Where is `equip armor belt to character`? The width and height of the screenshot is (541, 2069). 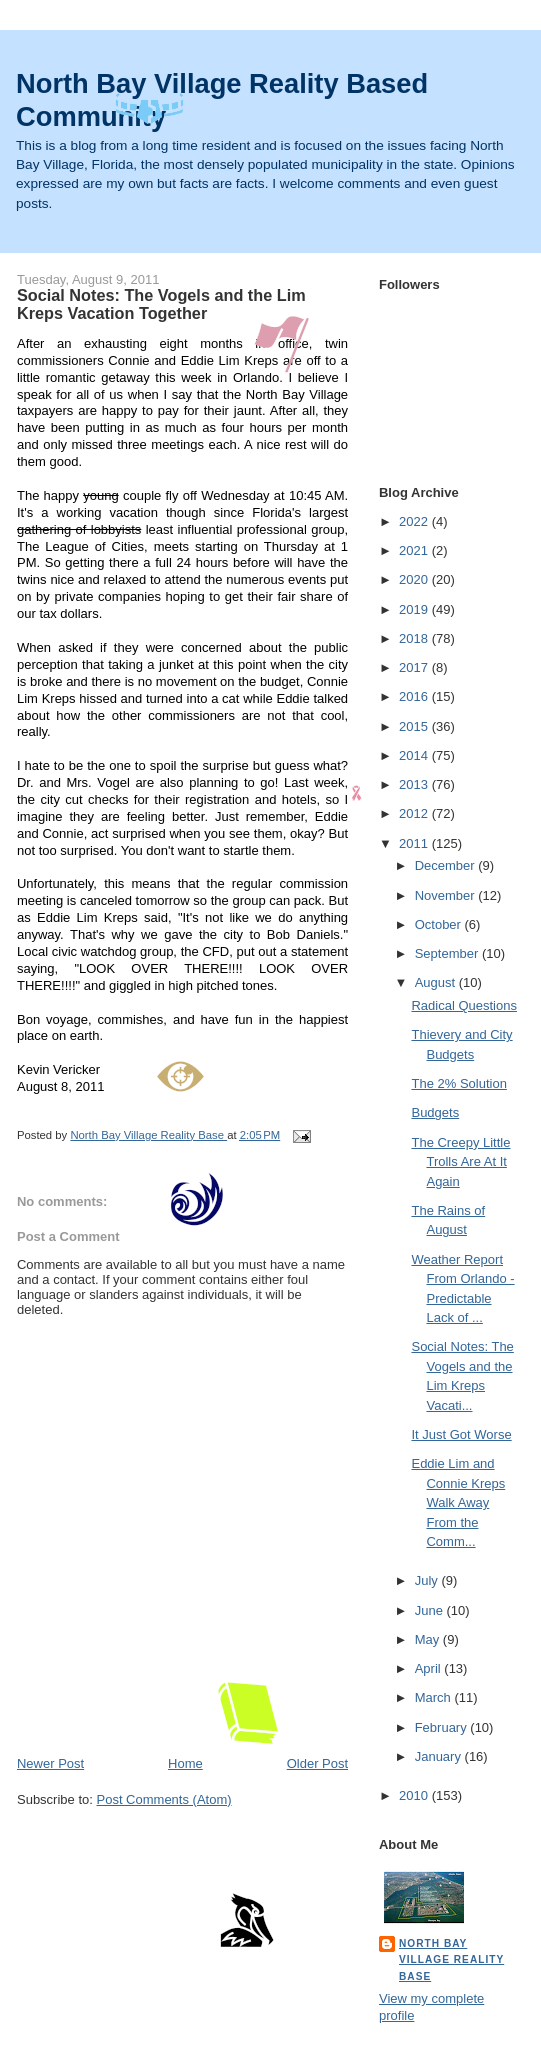
equip armor belt to character is located at coordinates (149, 108).